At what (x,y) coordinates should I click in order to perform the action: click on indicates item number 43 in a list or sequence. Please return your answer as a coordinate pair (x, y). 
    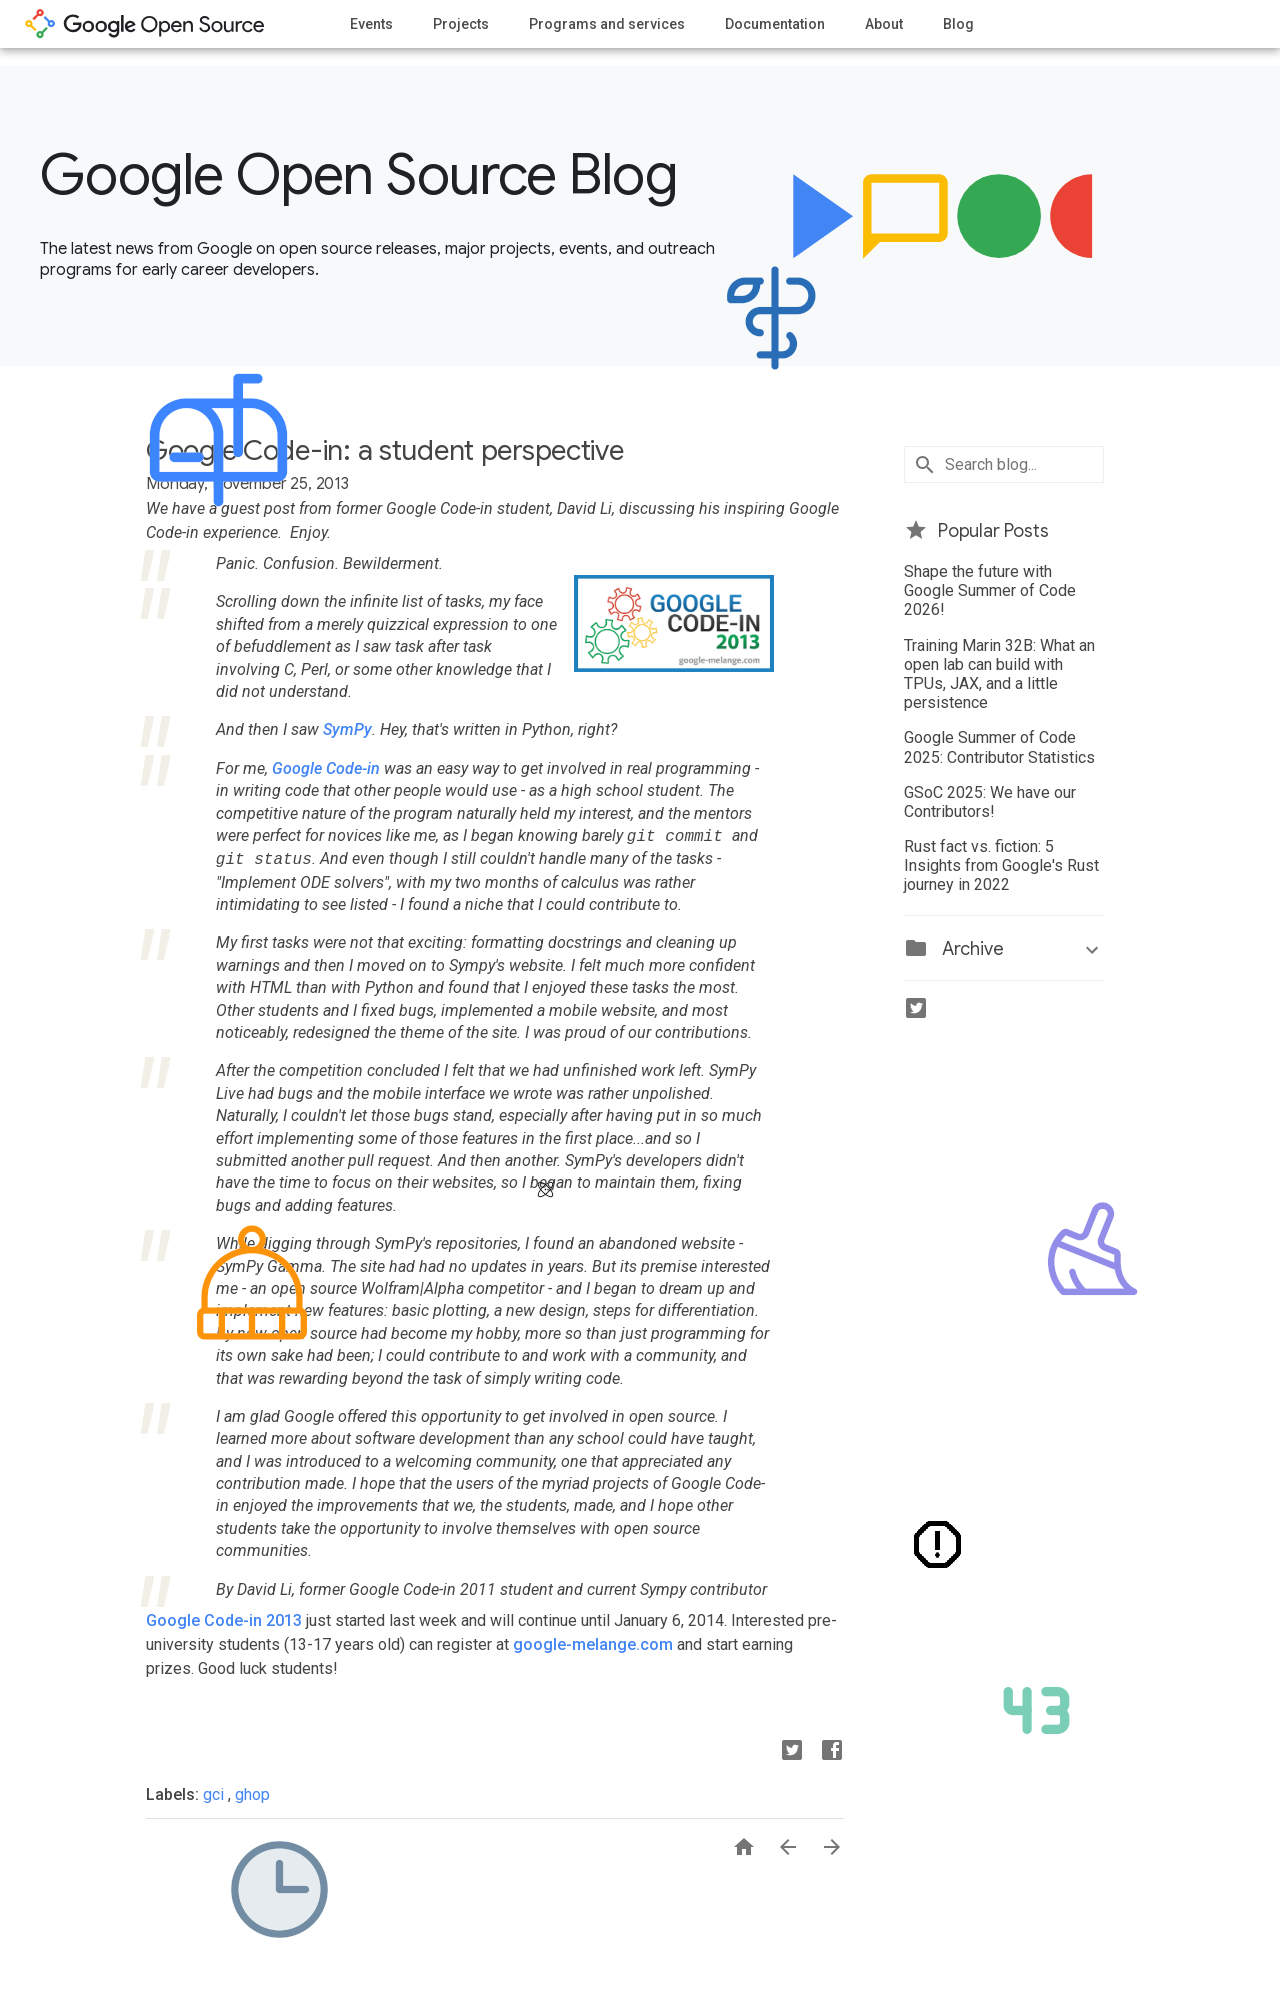
    Looking at the image, I should click on (1036, 1710).